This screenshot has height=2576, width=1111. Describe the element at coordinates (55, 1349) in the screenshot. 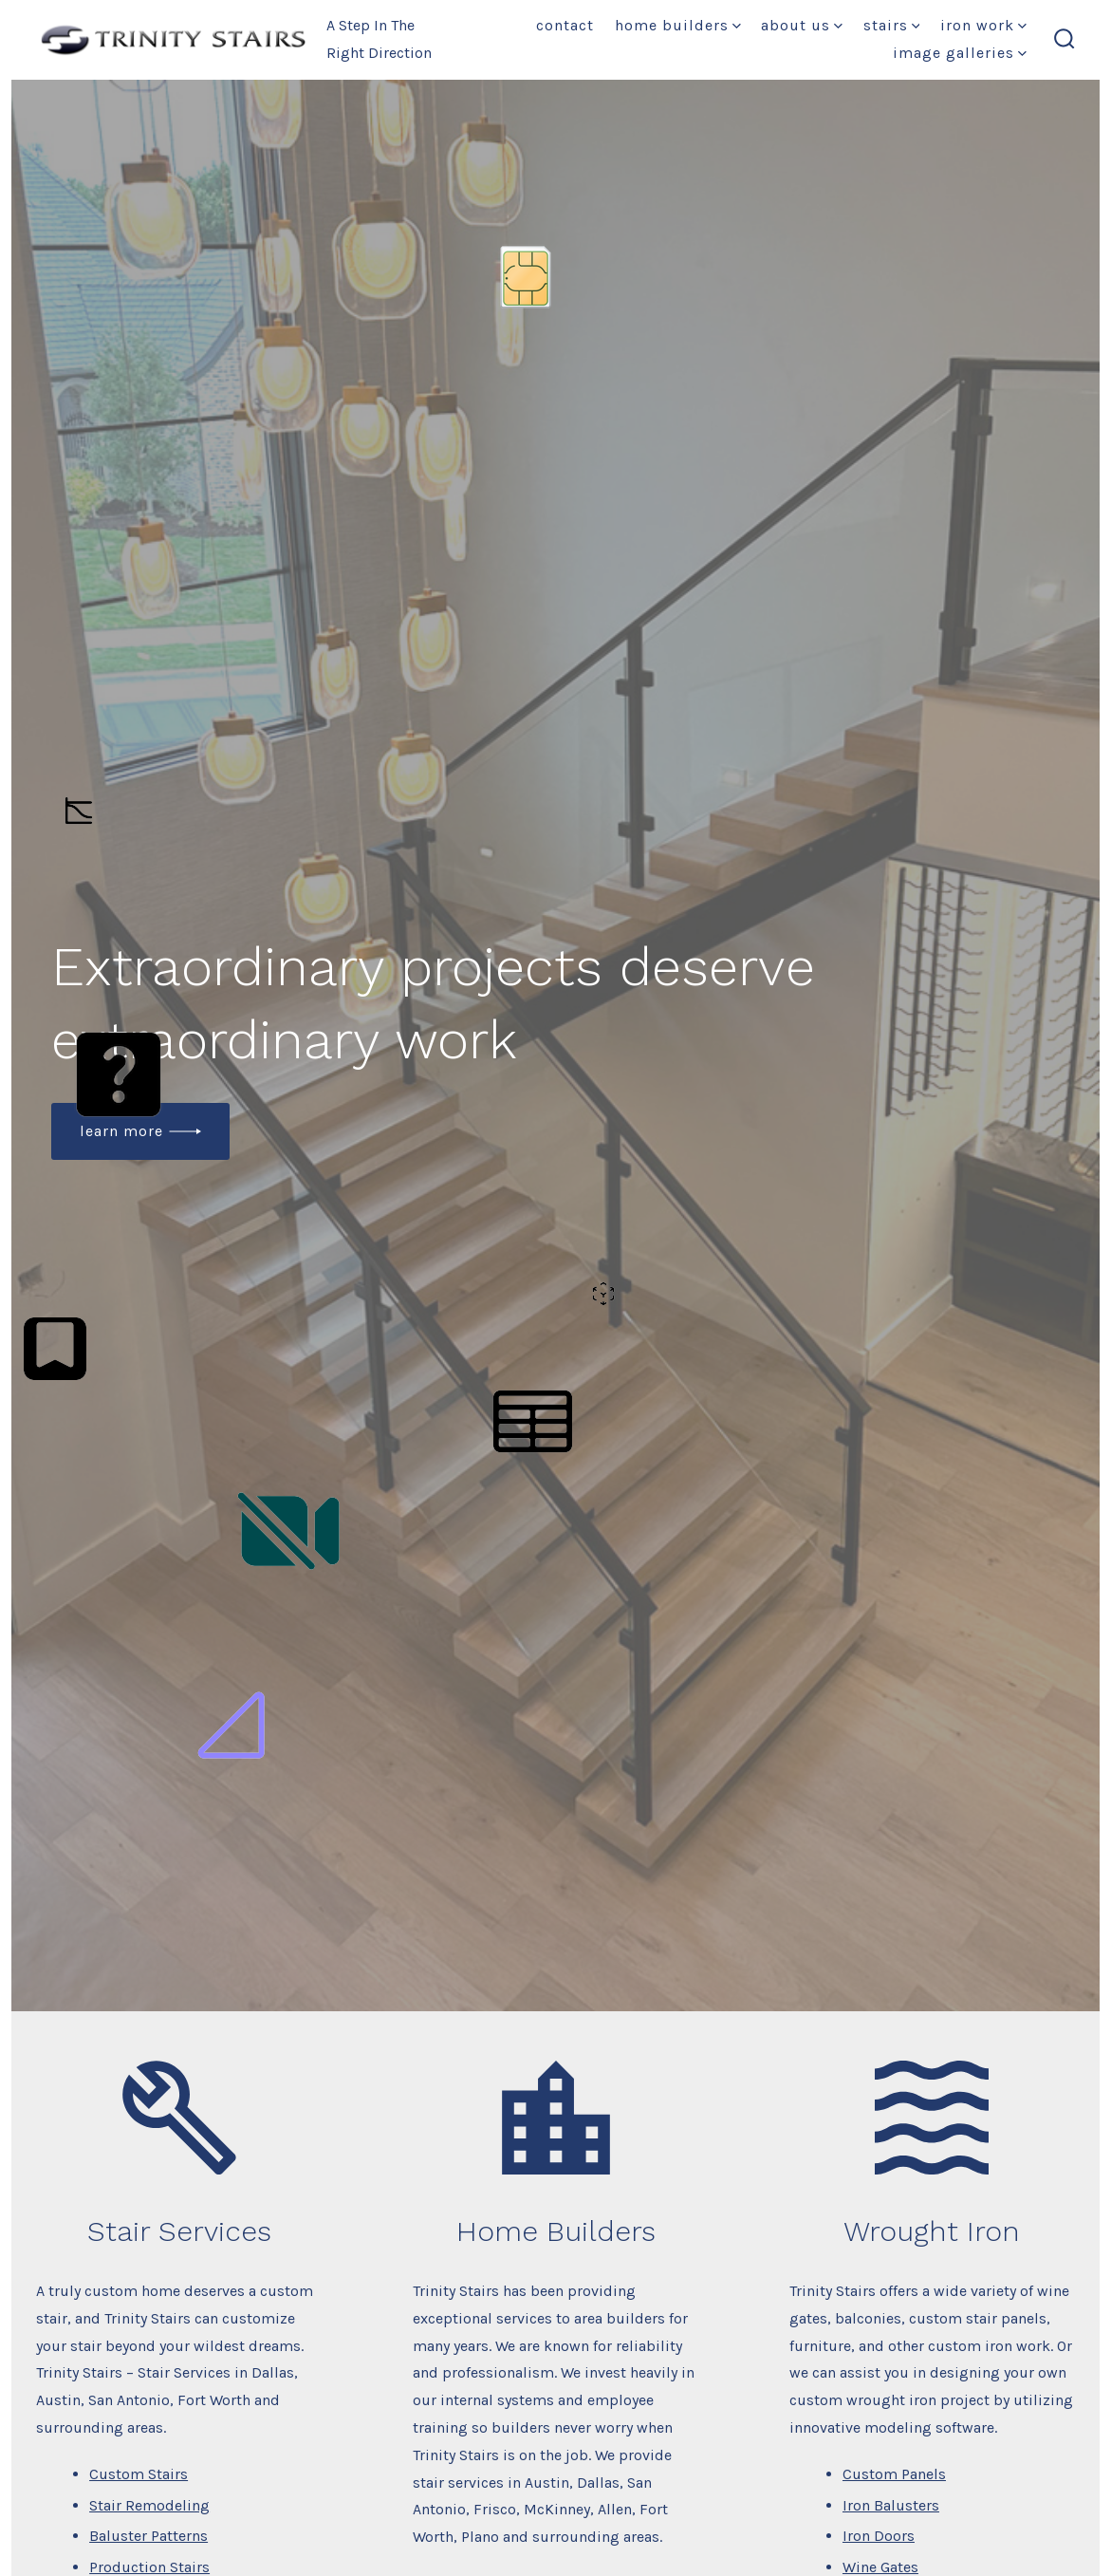

I see `save or bookmark this item` at that location.